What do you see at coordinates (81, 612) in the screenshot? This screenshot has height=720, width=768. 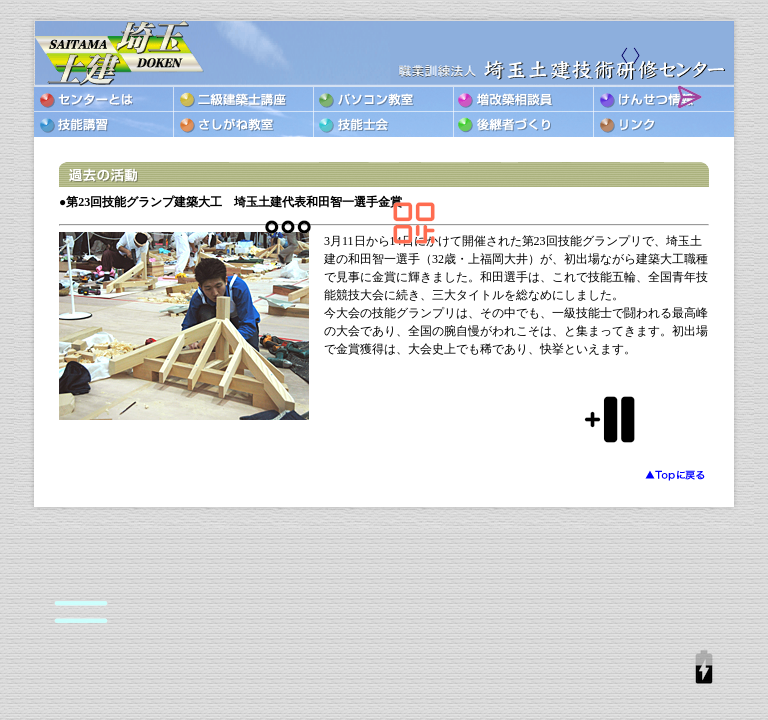 I see `indicates equal value or comparison` at bounding box center [81, 612].